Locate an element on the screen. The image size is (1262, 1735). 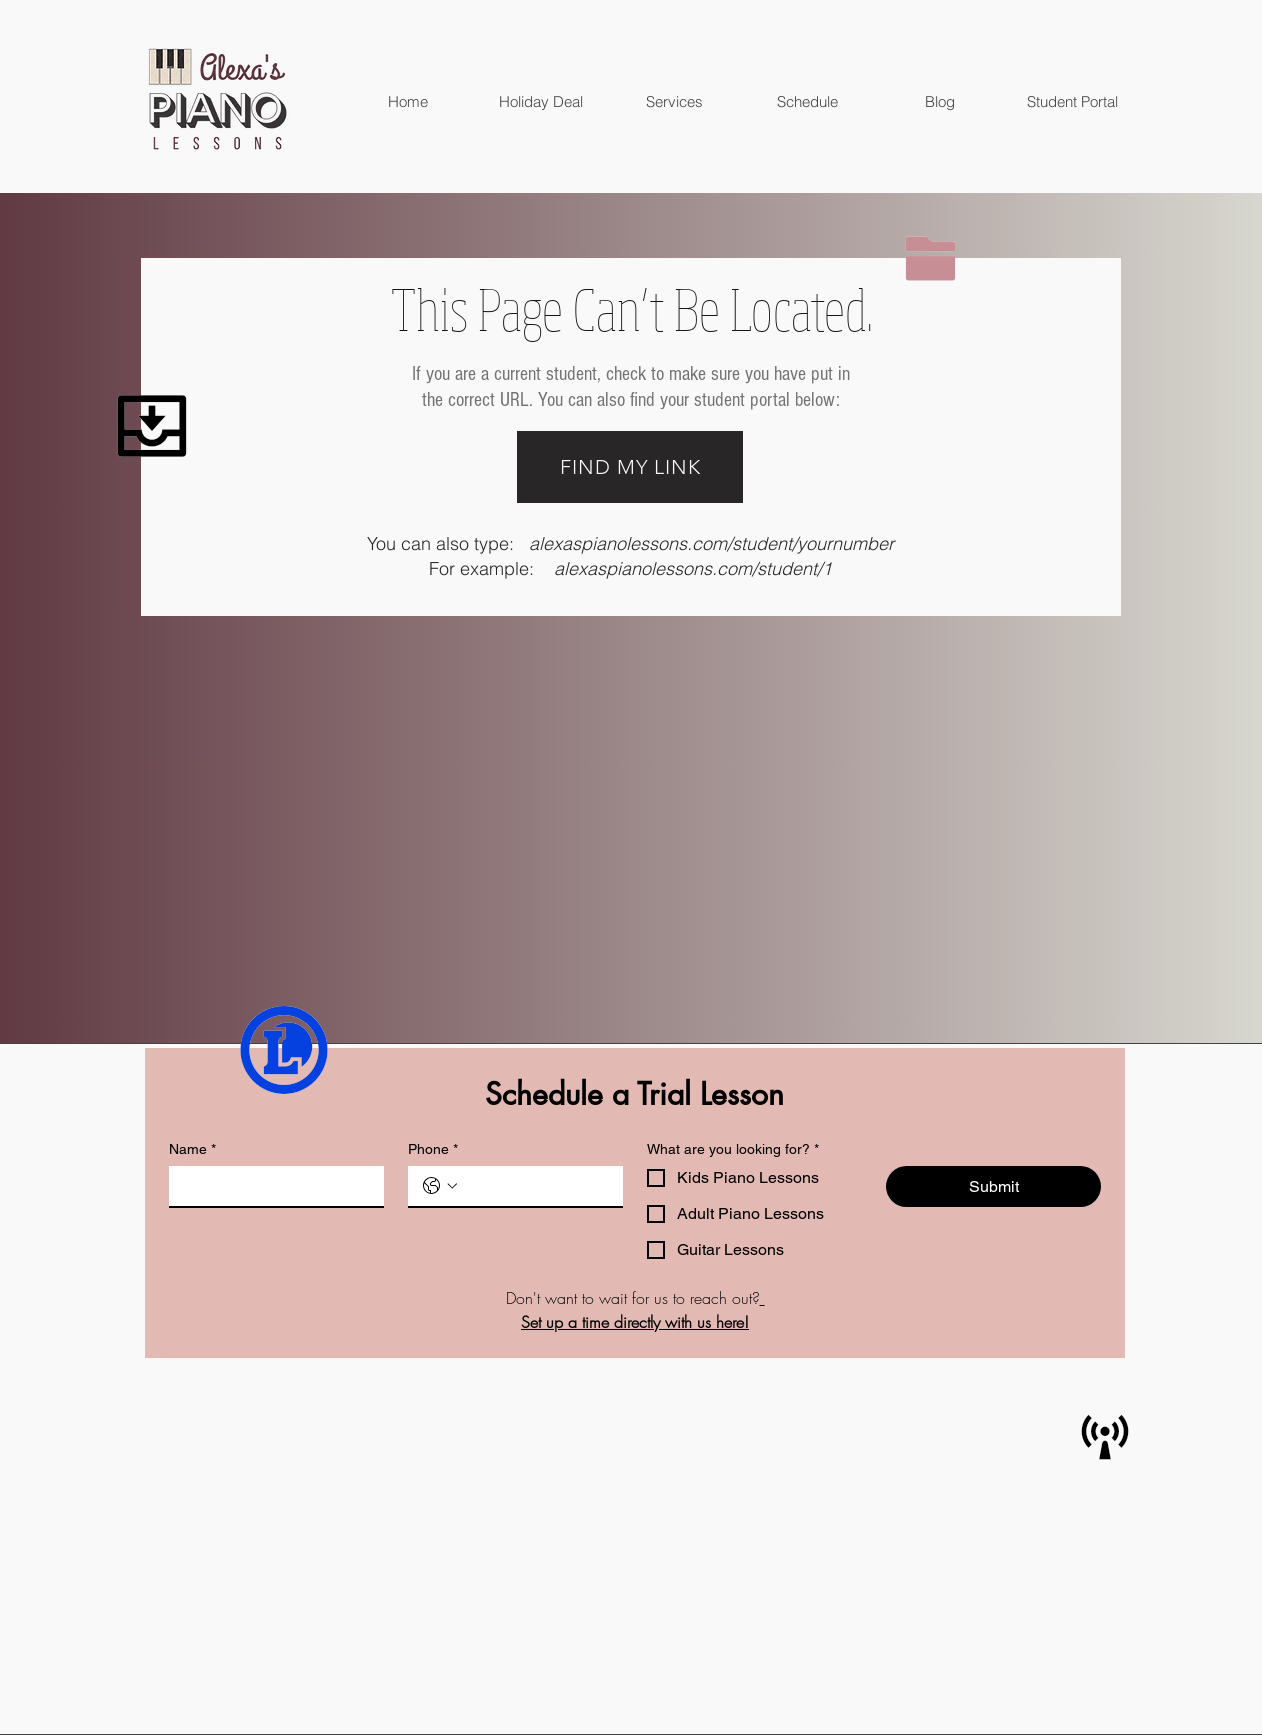
start a live broadcast or stream is located at coordinates (1105, 1436).